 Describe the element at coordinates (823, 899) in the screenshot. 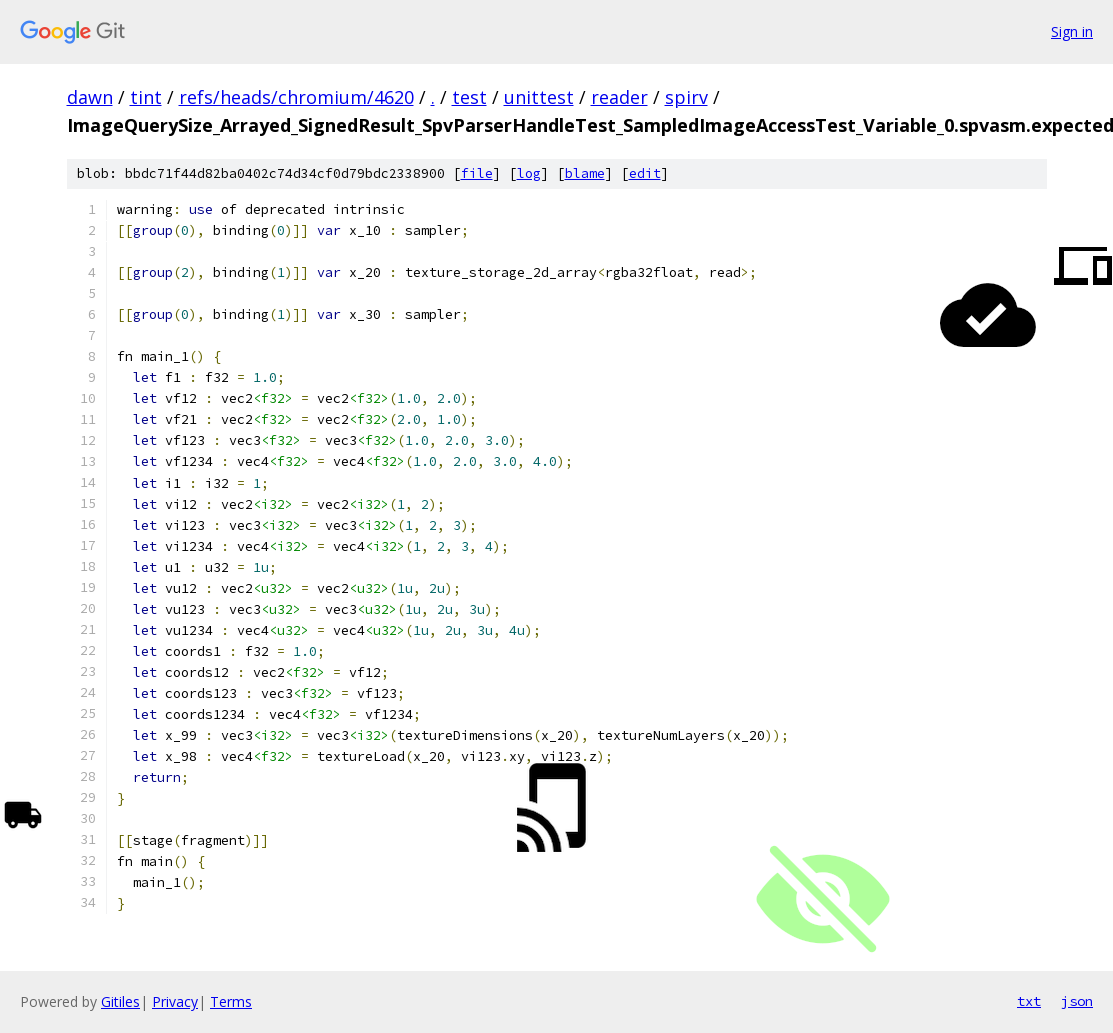

I see `hide password or sensitive content` at that location.